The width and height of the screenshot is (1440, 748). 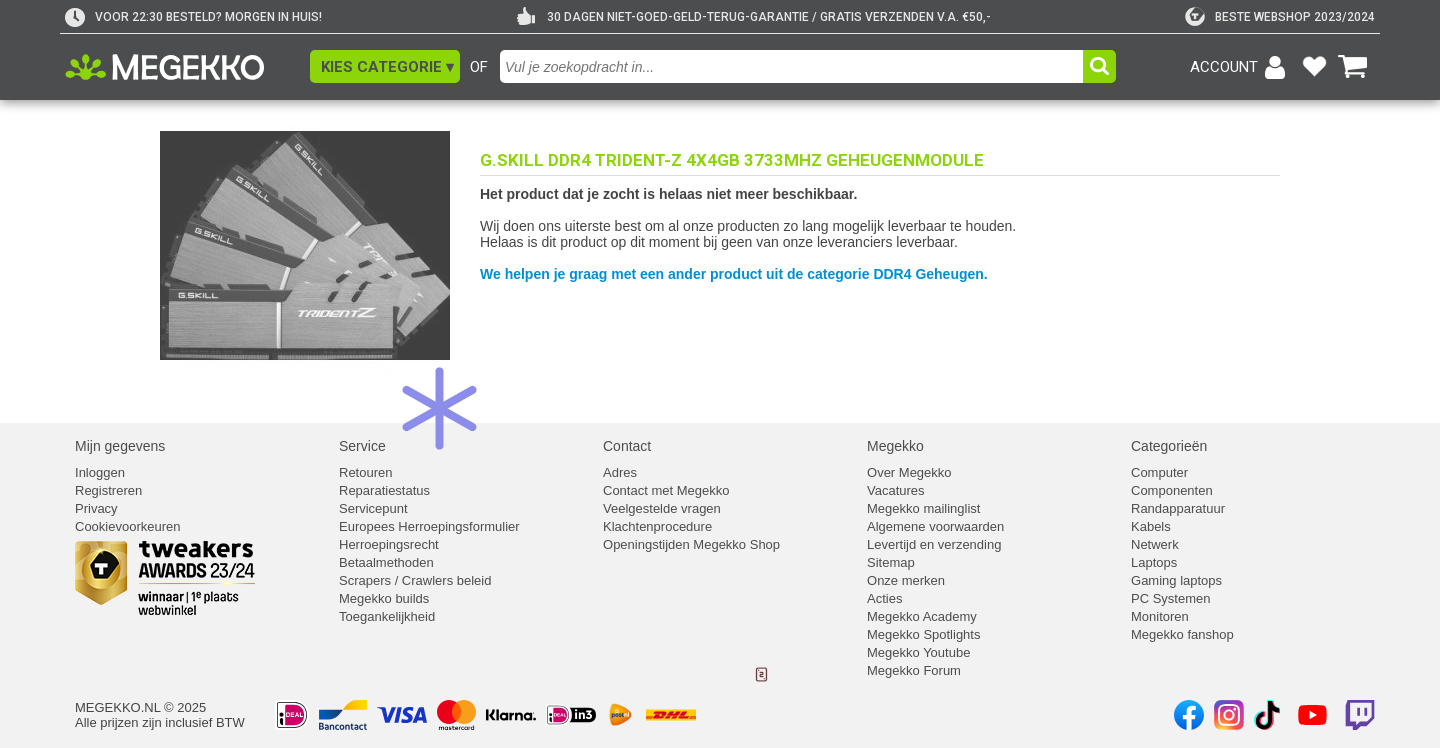 What do you see at coordinates (439, 408) in the screenshot?
I see `indicates a required field in a form` at bounding box center [439, 408].